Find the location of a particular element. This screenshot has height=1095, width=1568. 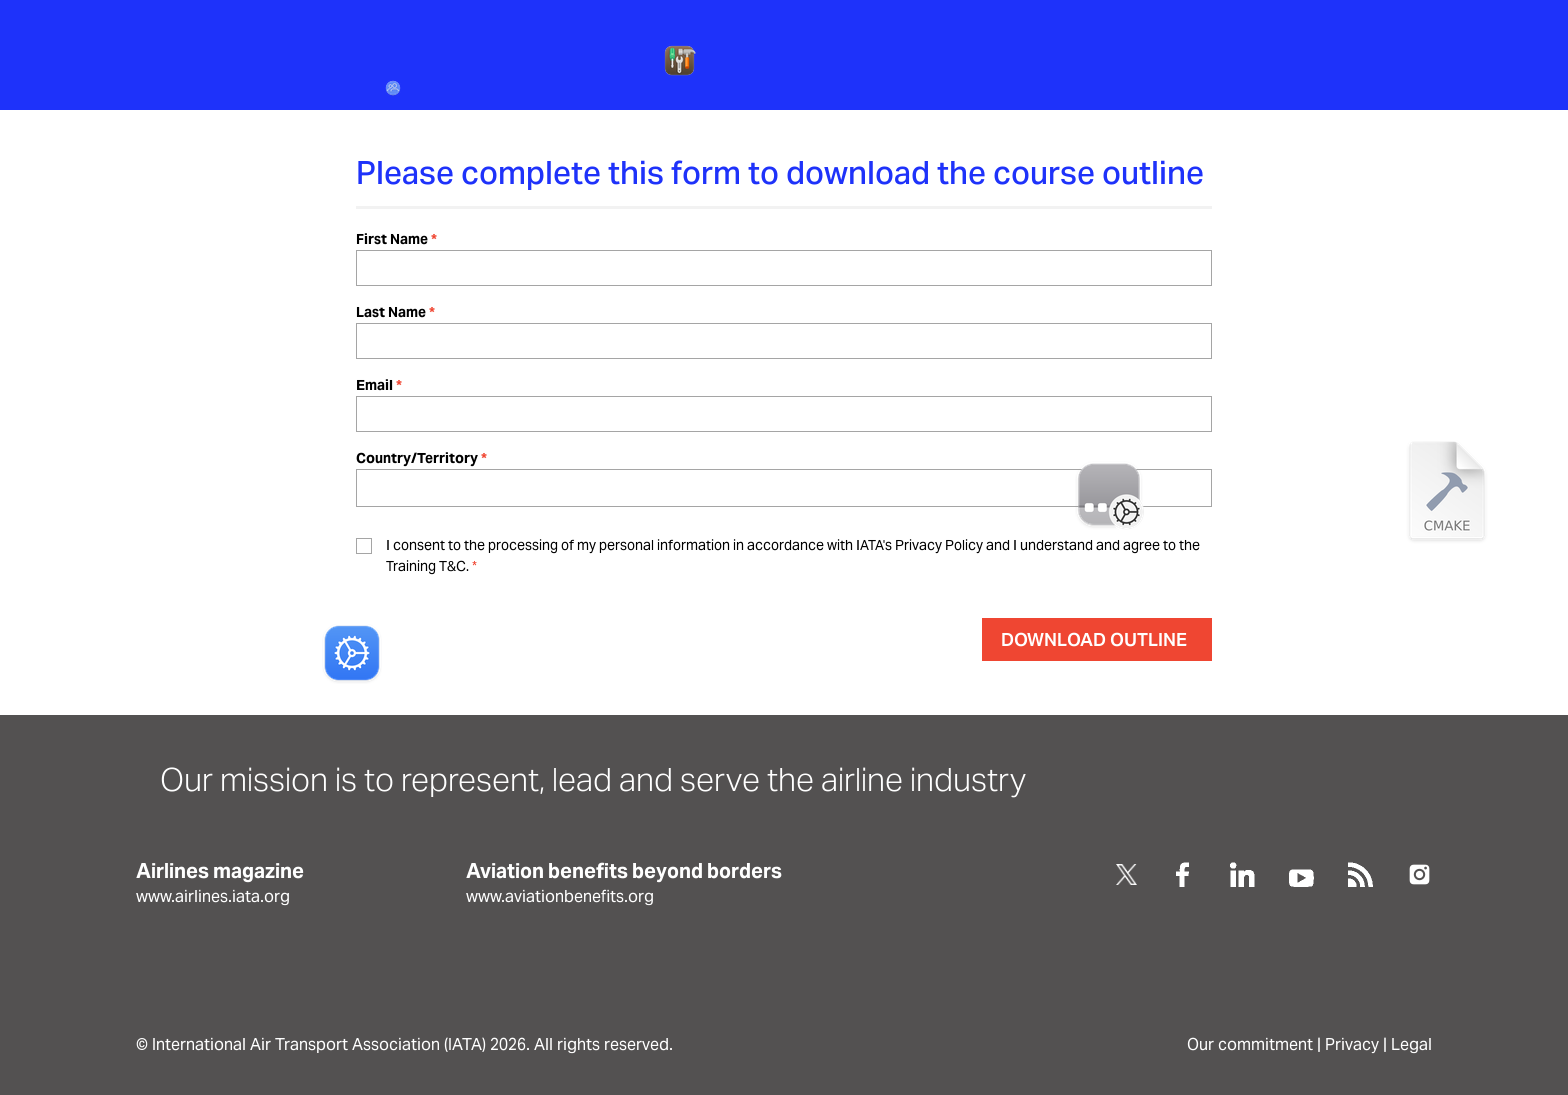

access user account and personal settings is located at coordinates (393, 88).